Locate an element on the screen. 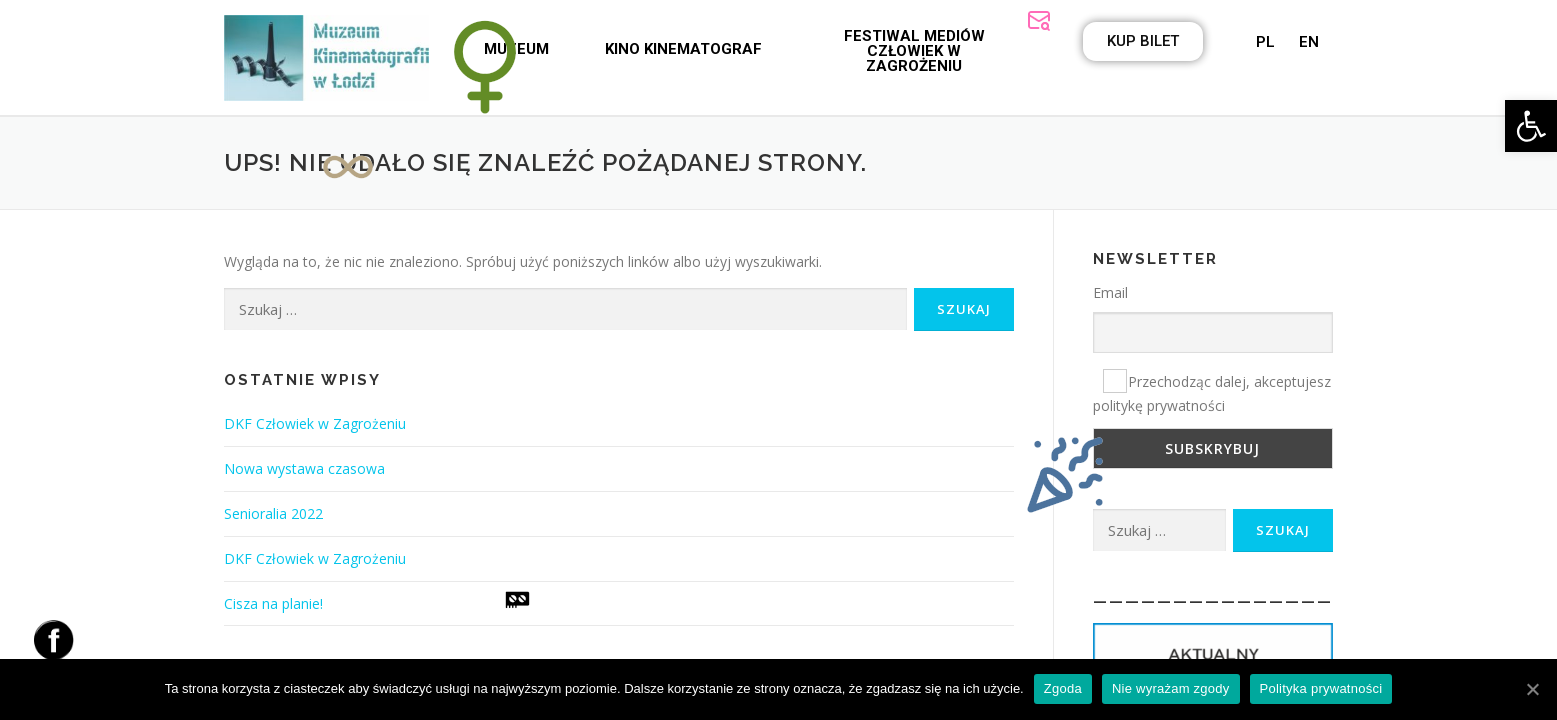  indicates unlimited or infinite content is located at coordinates (348, 167).